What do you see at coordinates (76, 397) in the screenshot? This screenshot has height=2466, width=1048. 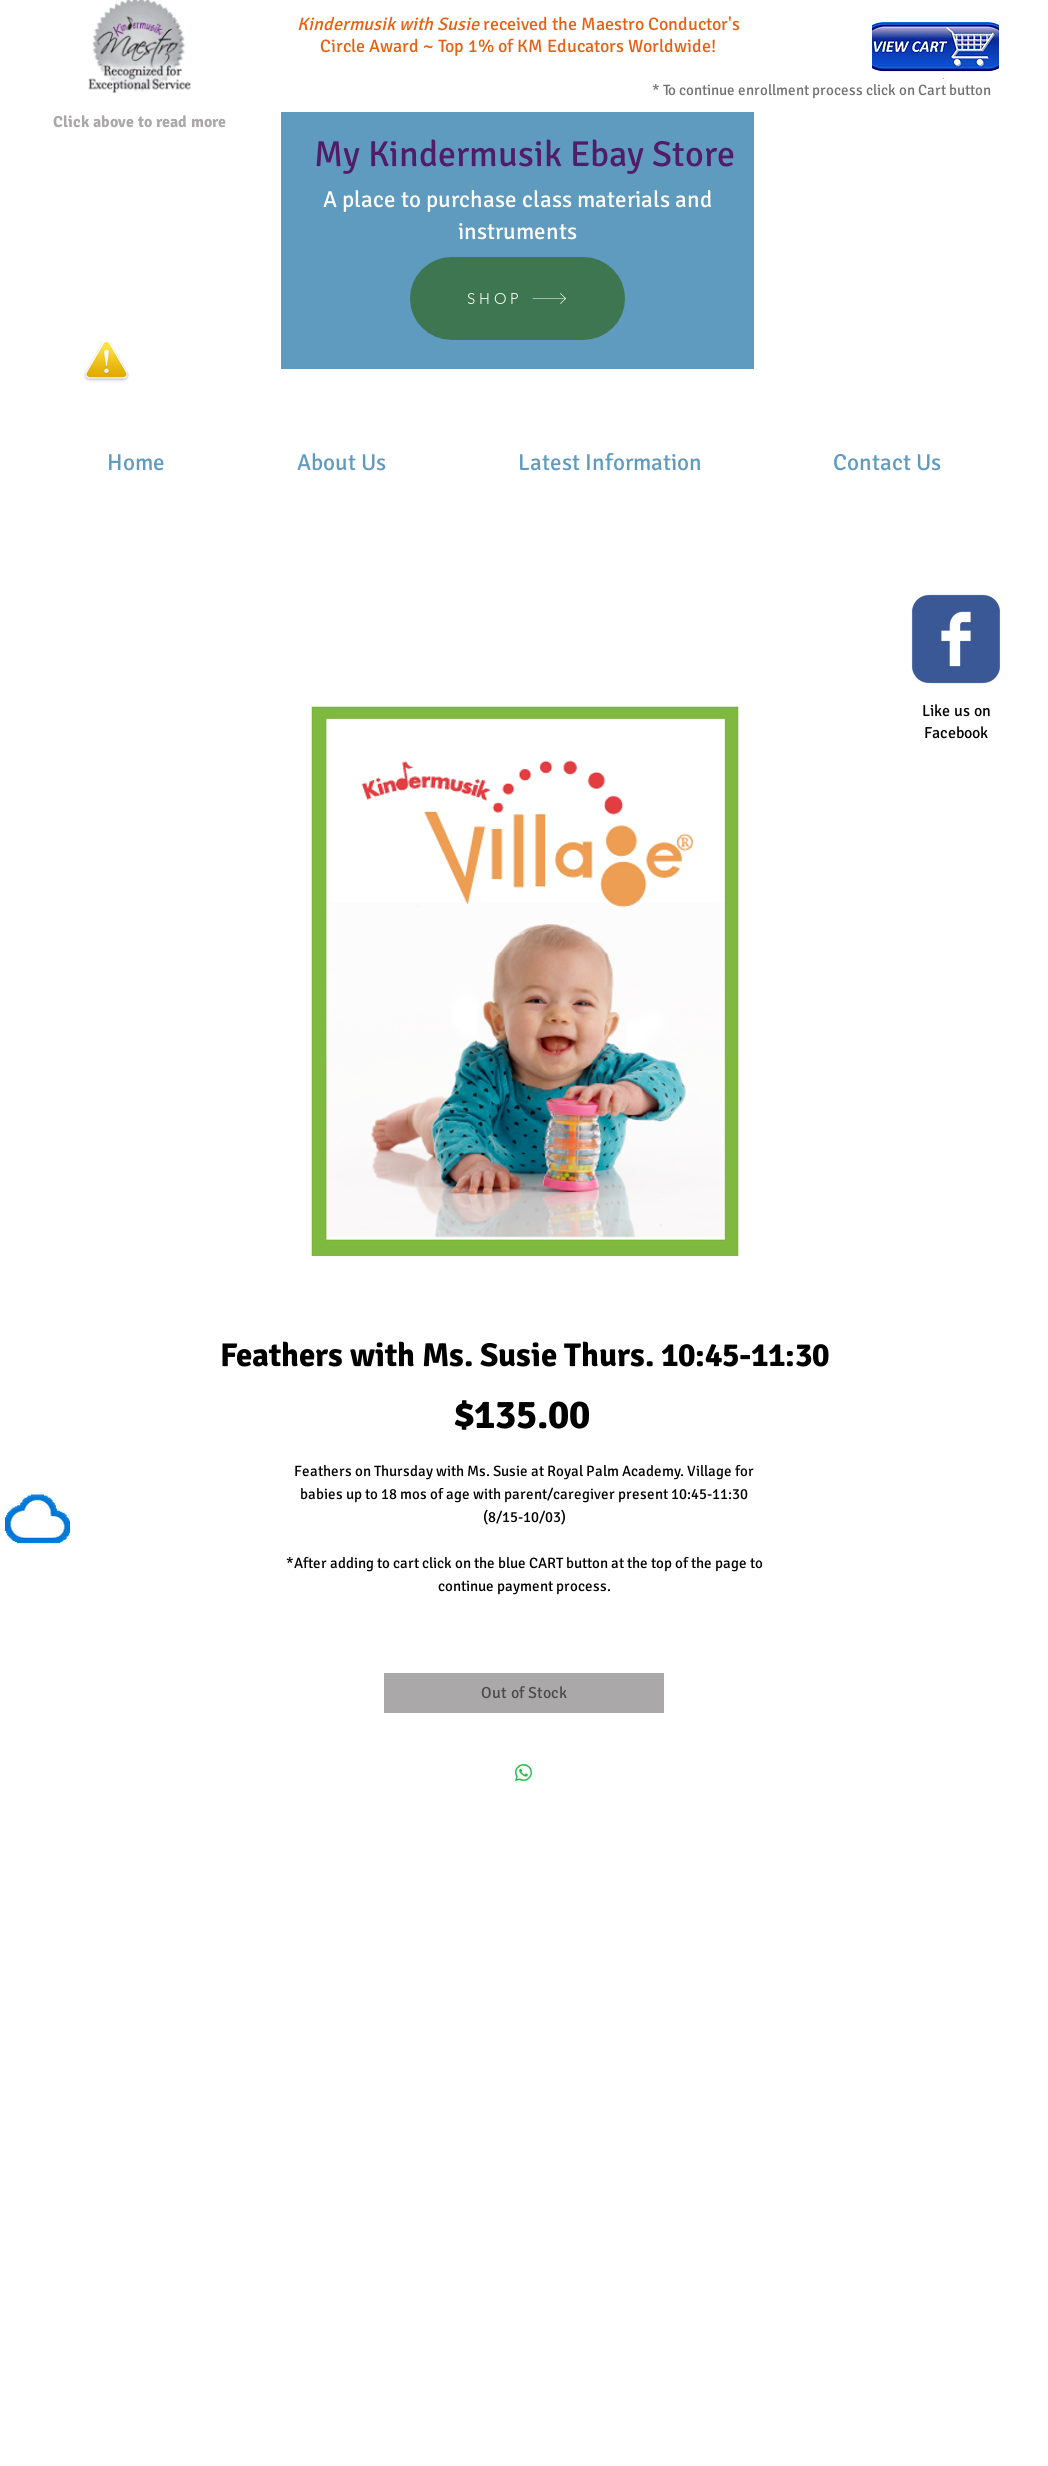 I see `indicates a warning or caution state` at bounding box center [76, 397].